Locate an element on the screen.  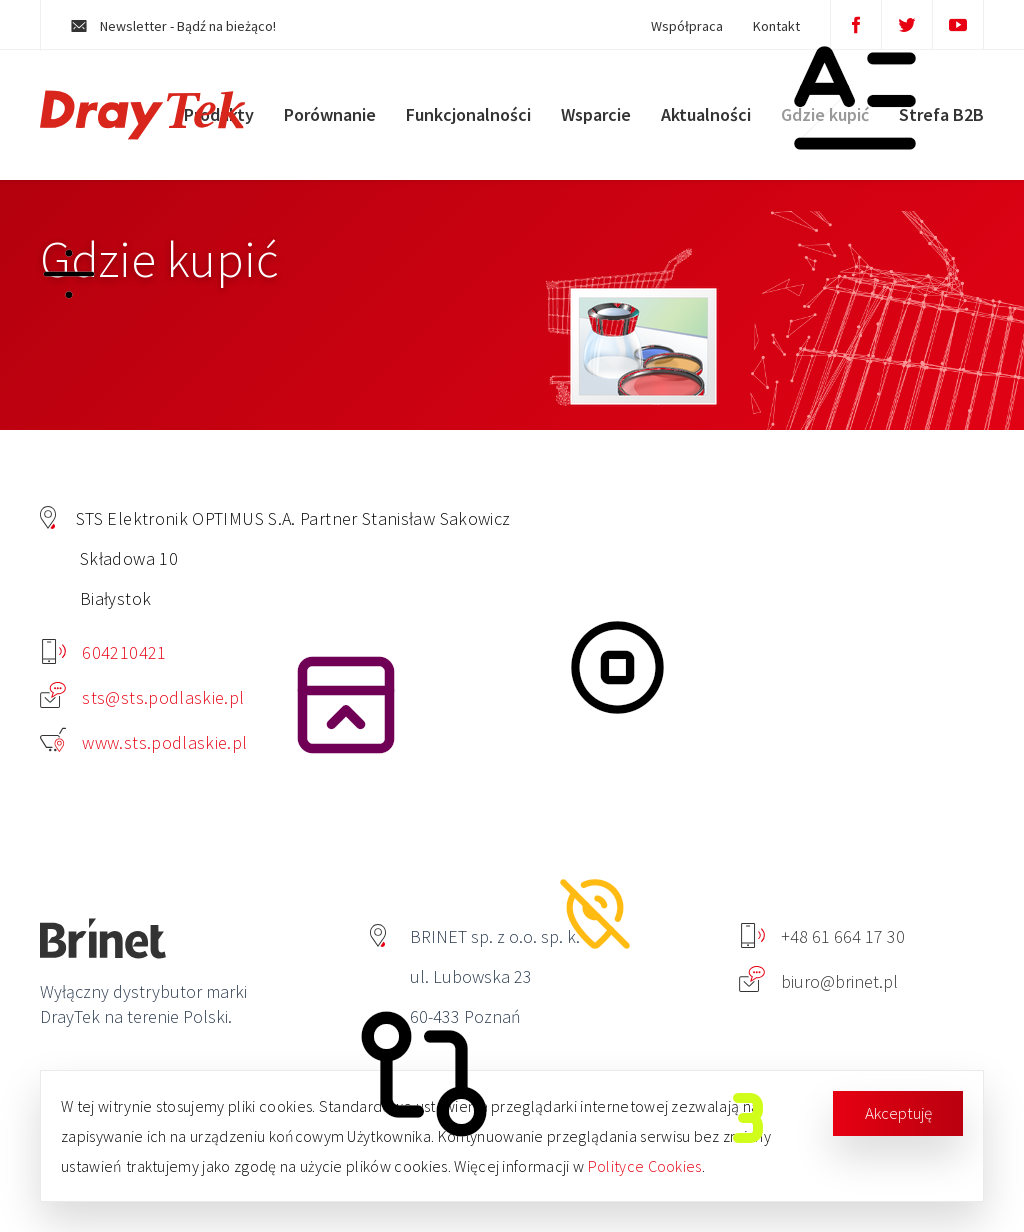
perform division calculation is located at coordinates (69, 274).